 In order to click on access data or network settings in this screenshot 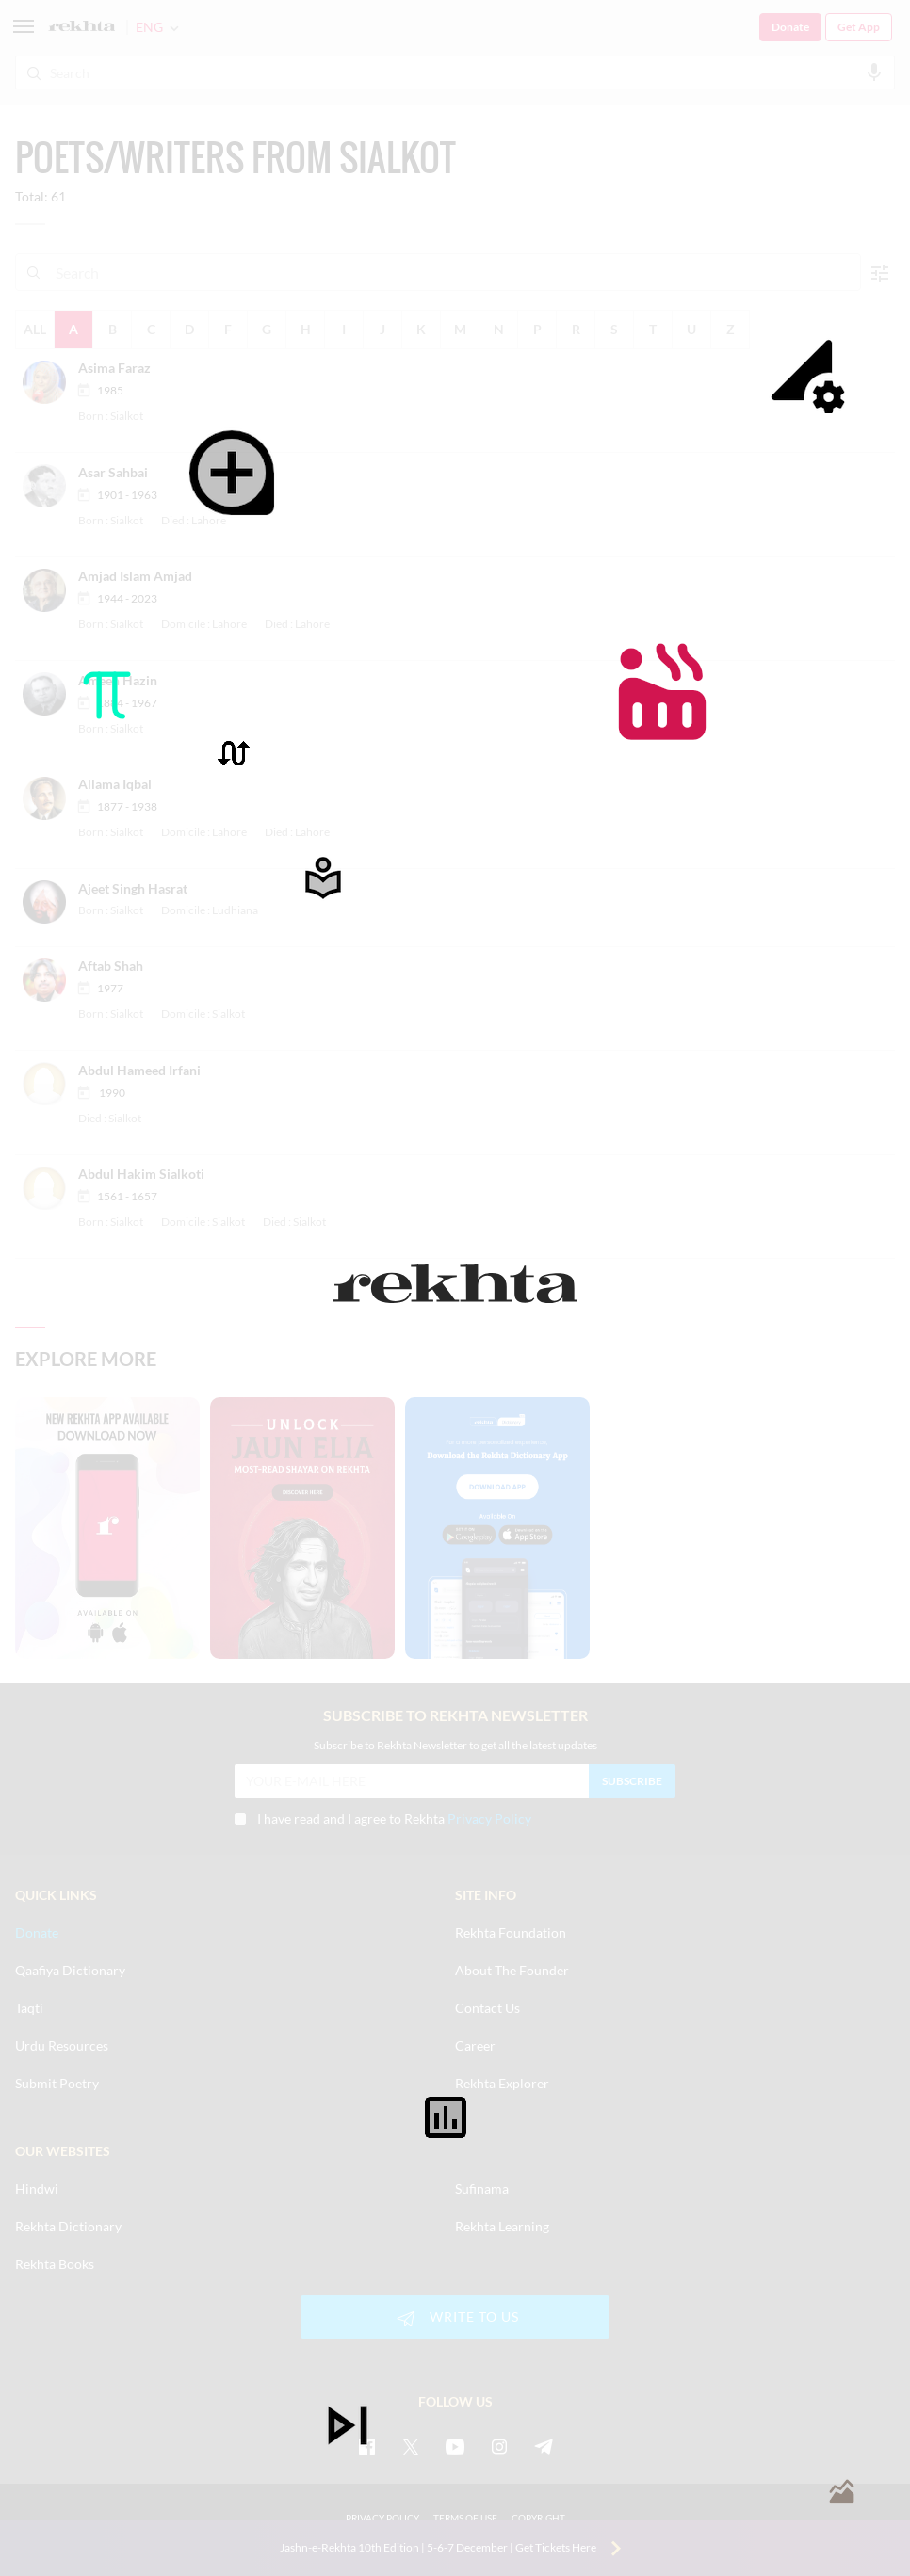, I will do `click(805, 374)`.